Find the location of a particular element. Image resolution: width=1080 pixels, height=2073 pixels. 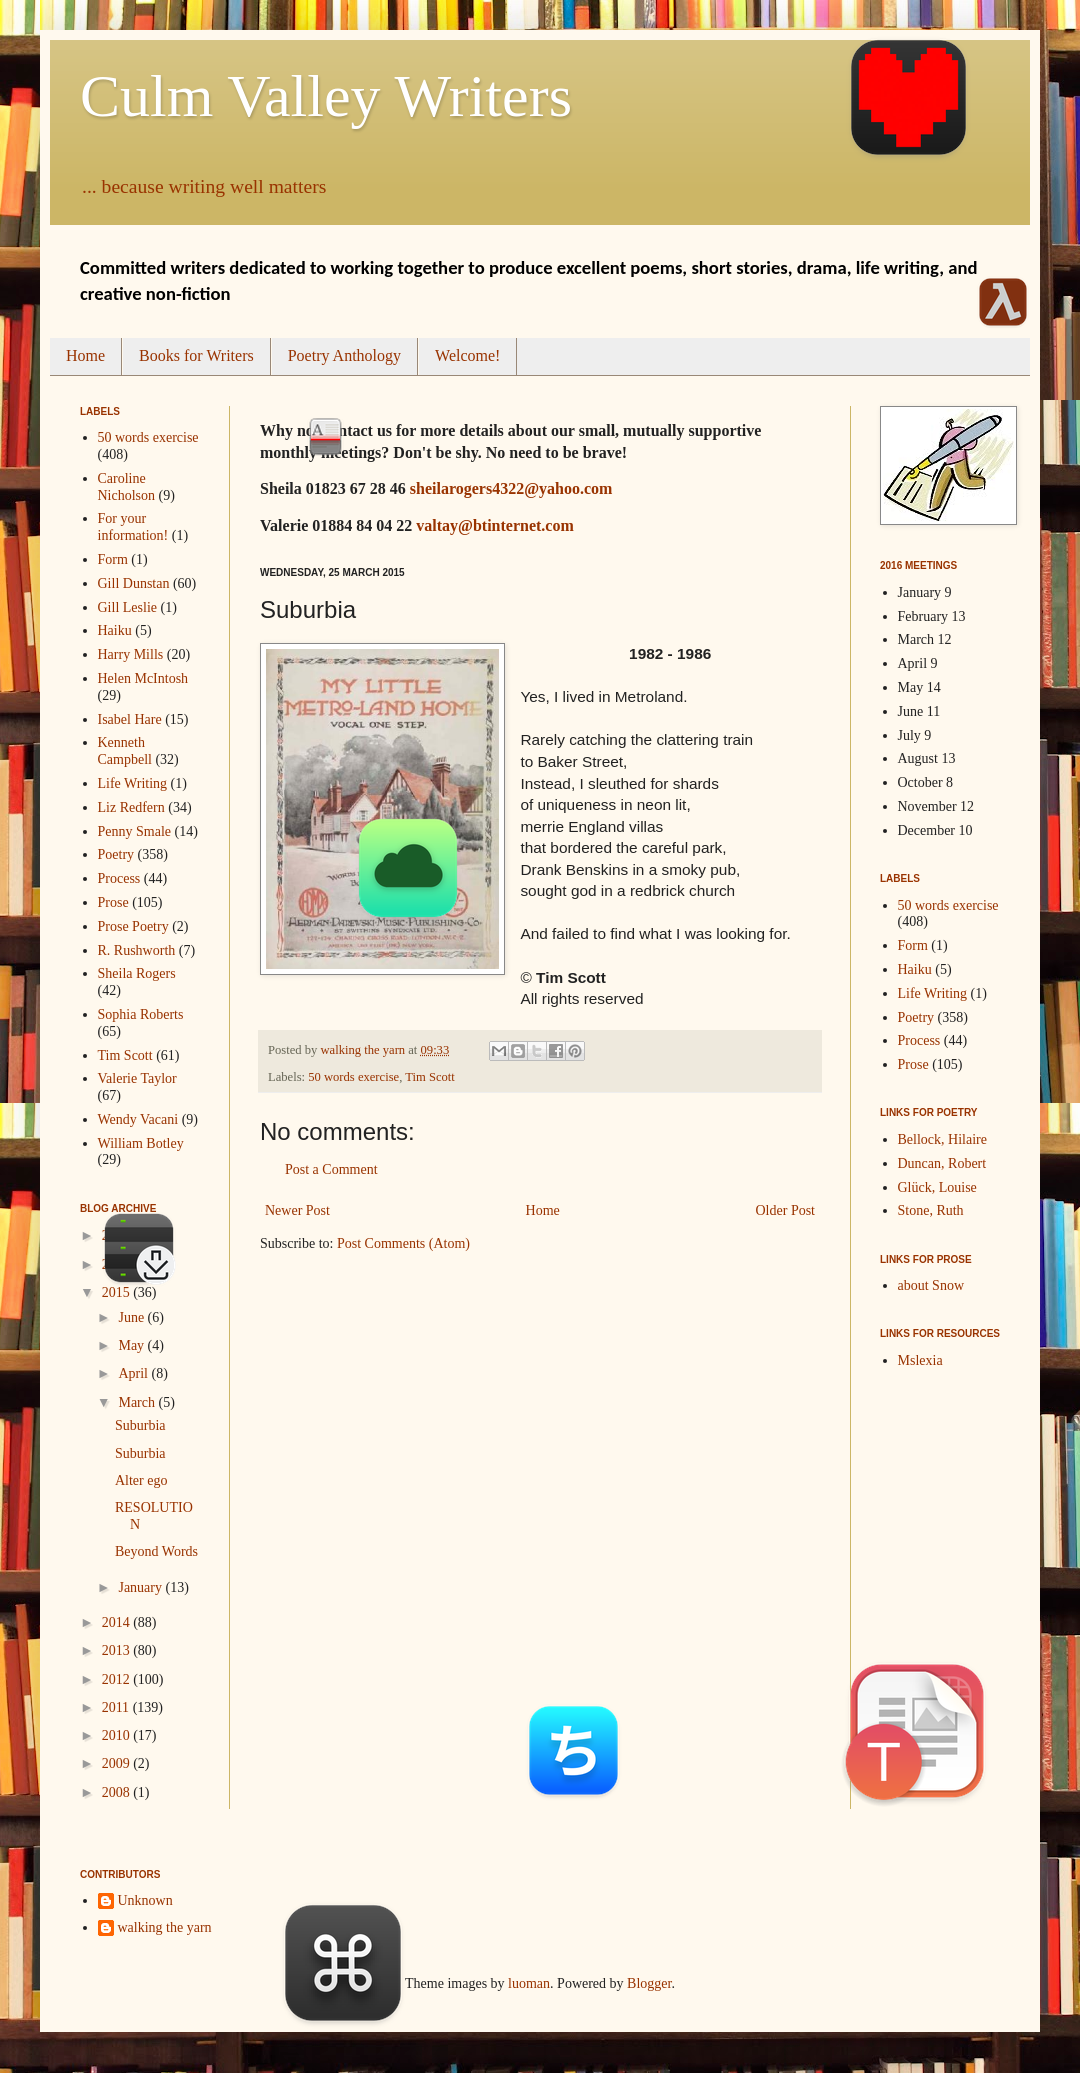

configure network server installation settings is located at coordinates (139, 1248).